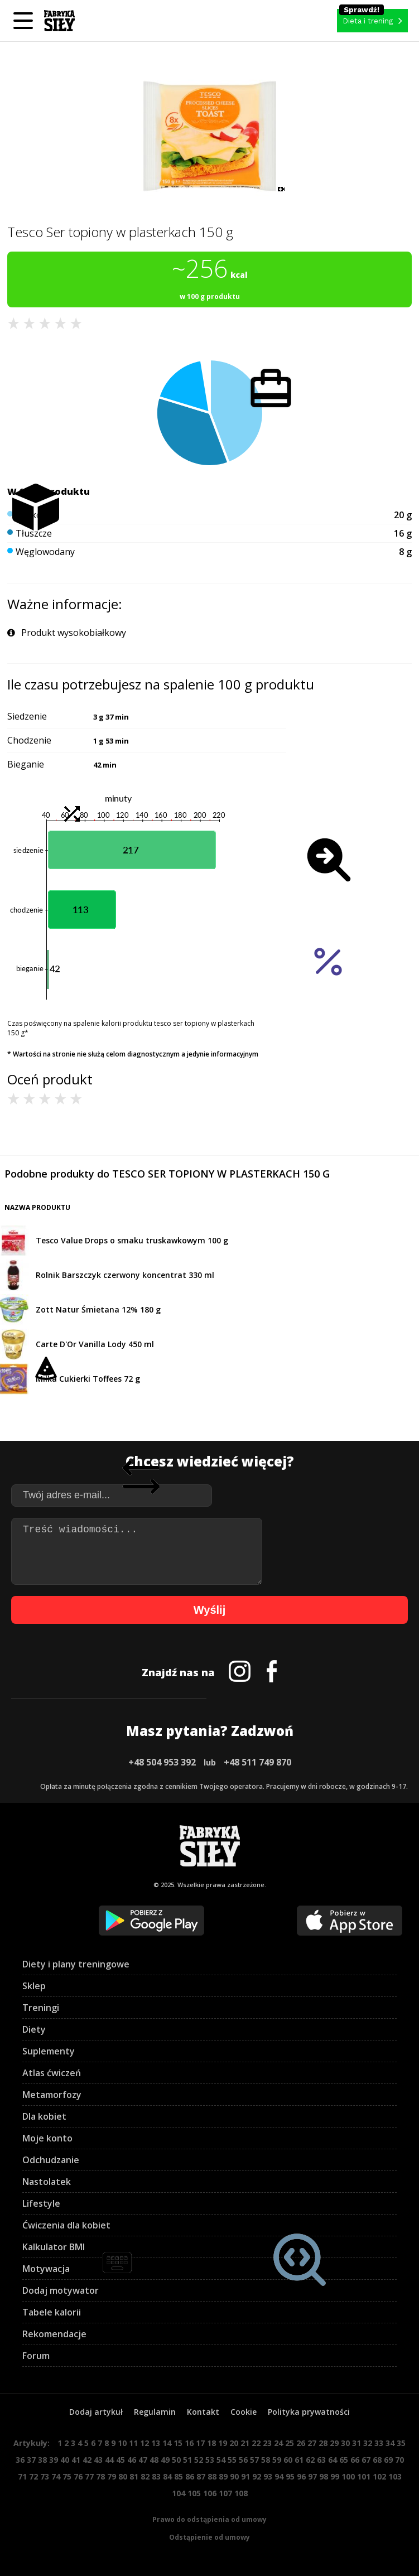 This screenshot has width=419, height=2576. Describe the element at coordinates (141, 1477) in the screenshot. I see `swap or exchange items` at that location.